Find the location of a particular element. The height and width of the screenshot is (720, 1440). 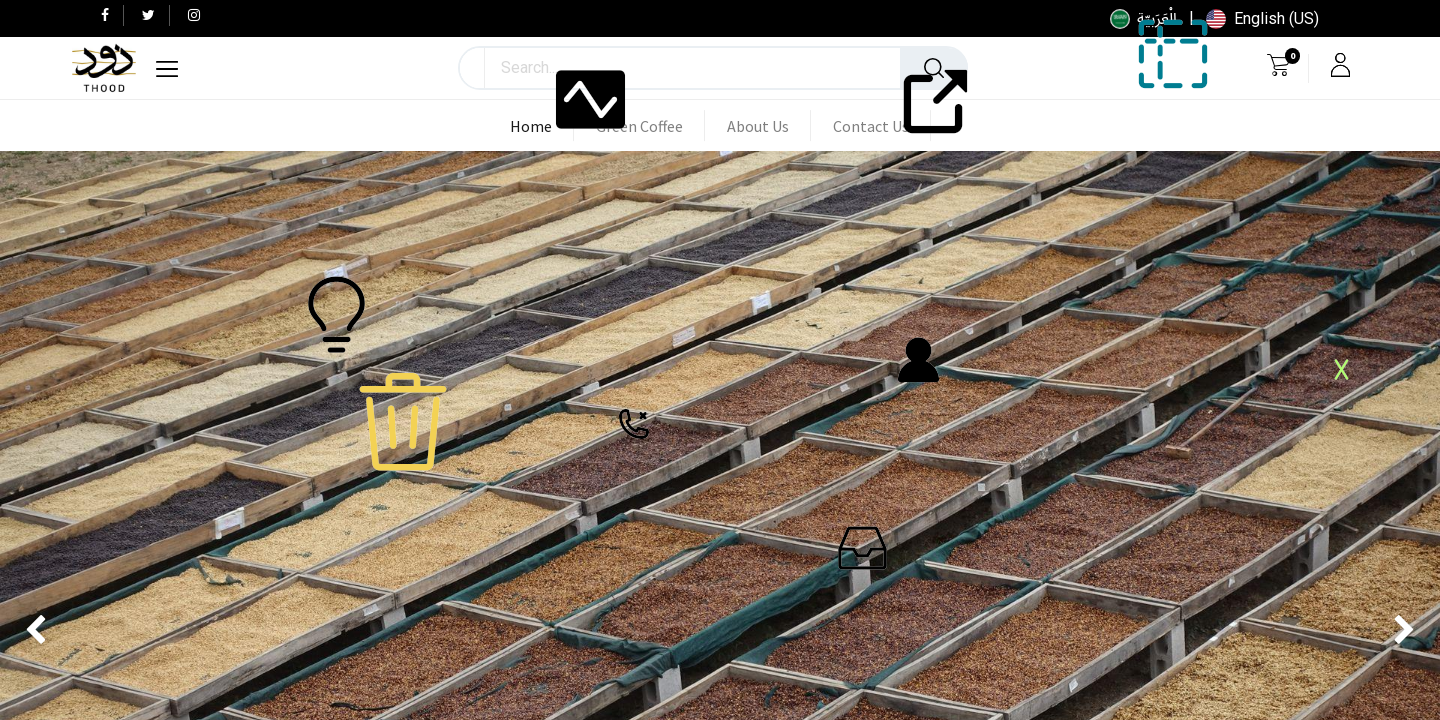

view your profile is located at coordinates (918, 361).